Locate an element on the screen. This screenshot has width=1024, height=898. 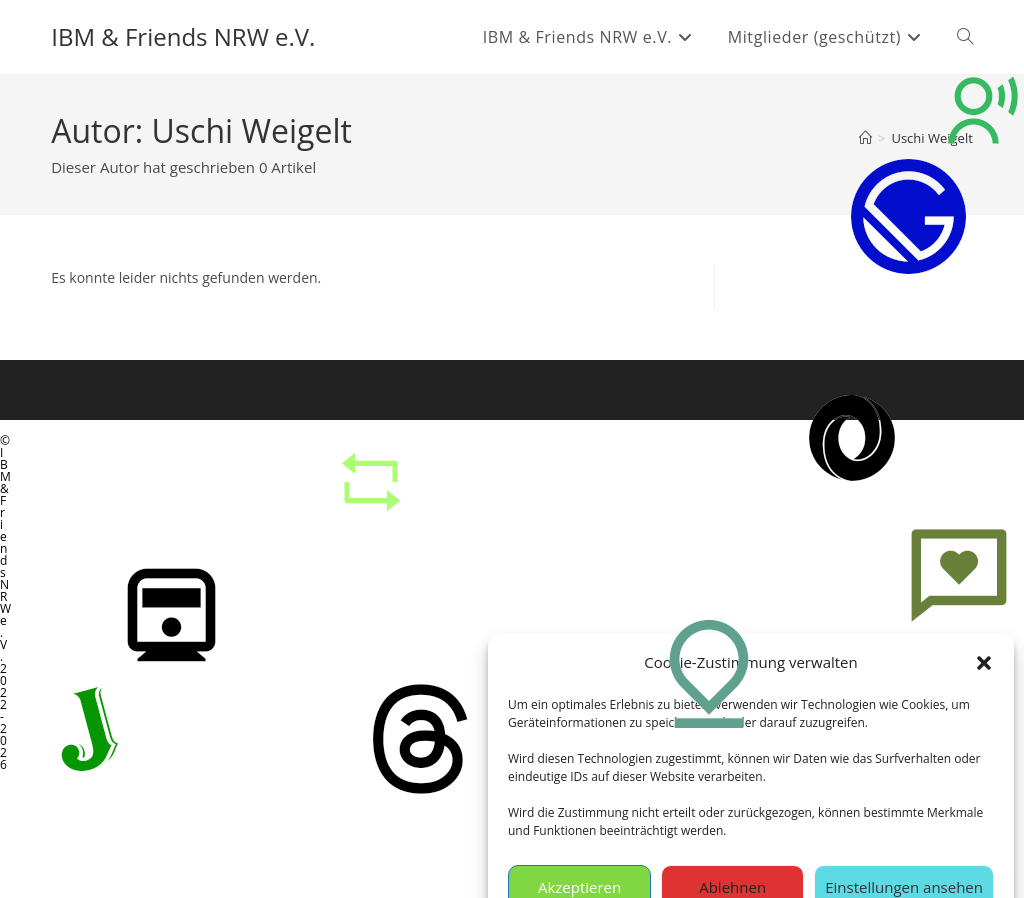
open the Threads app is located at coordinates (420, 739).